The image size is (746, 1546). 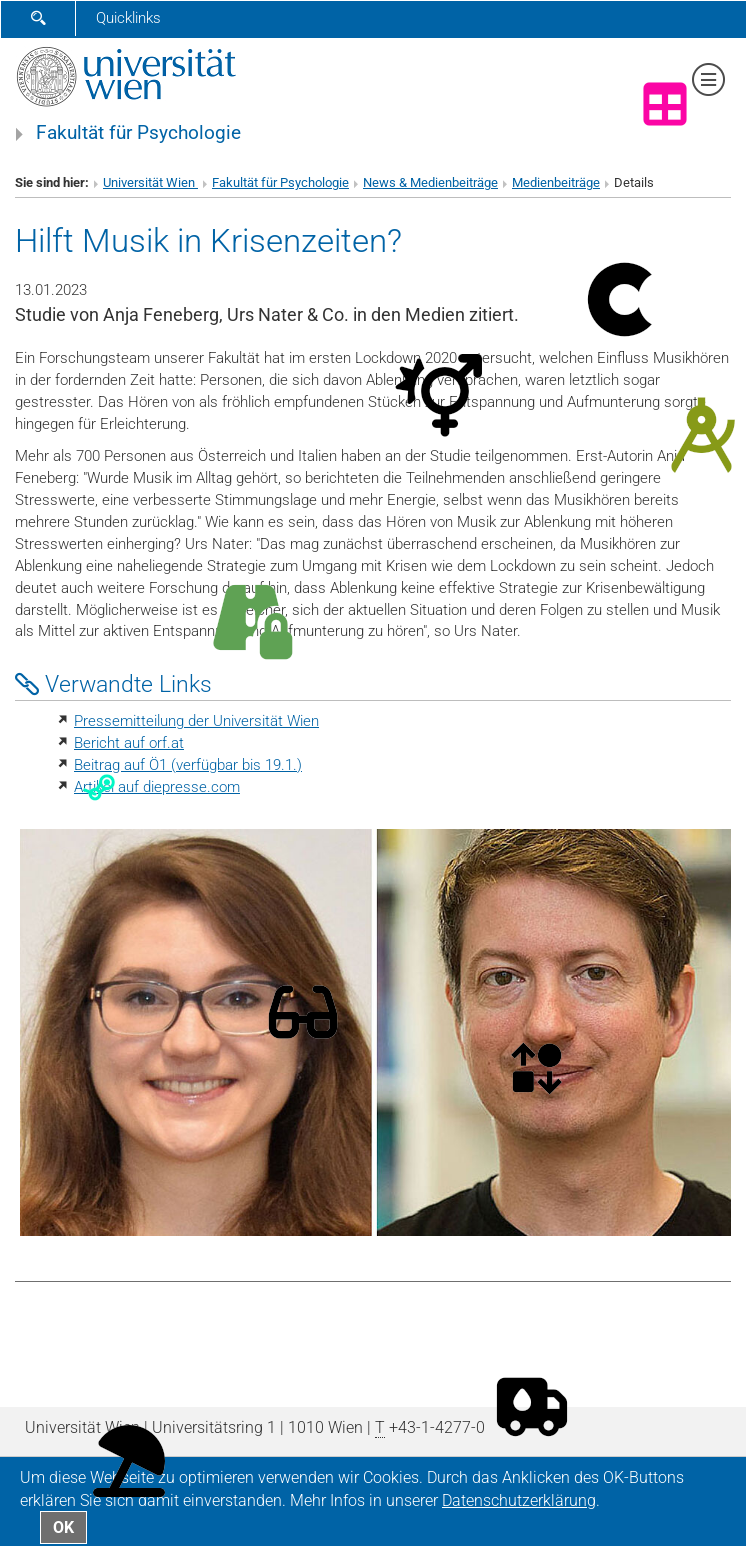 I want to click on indicates a road or route is locked or restricted, so click(x=250, y=617).